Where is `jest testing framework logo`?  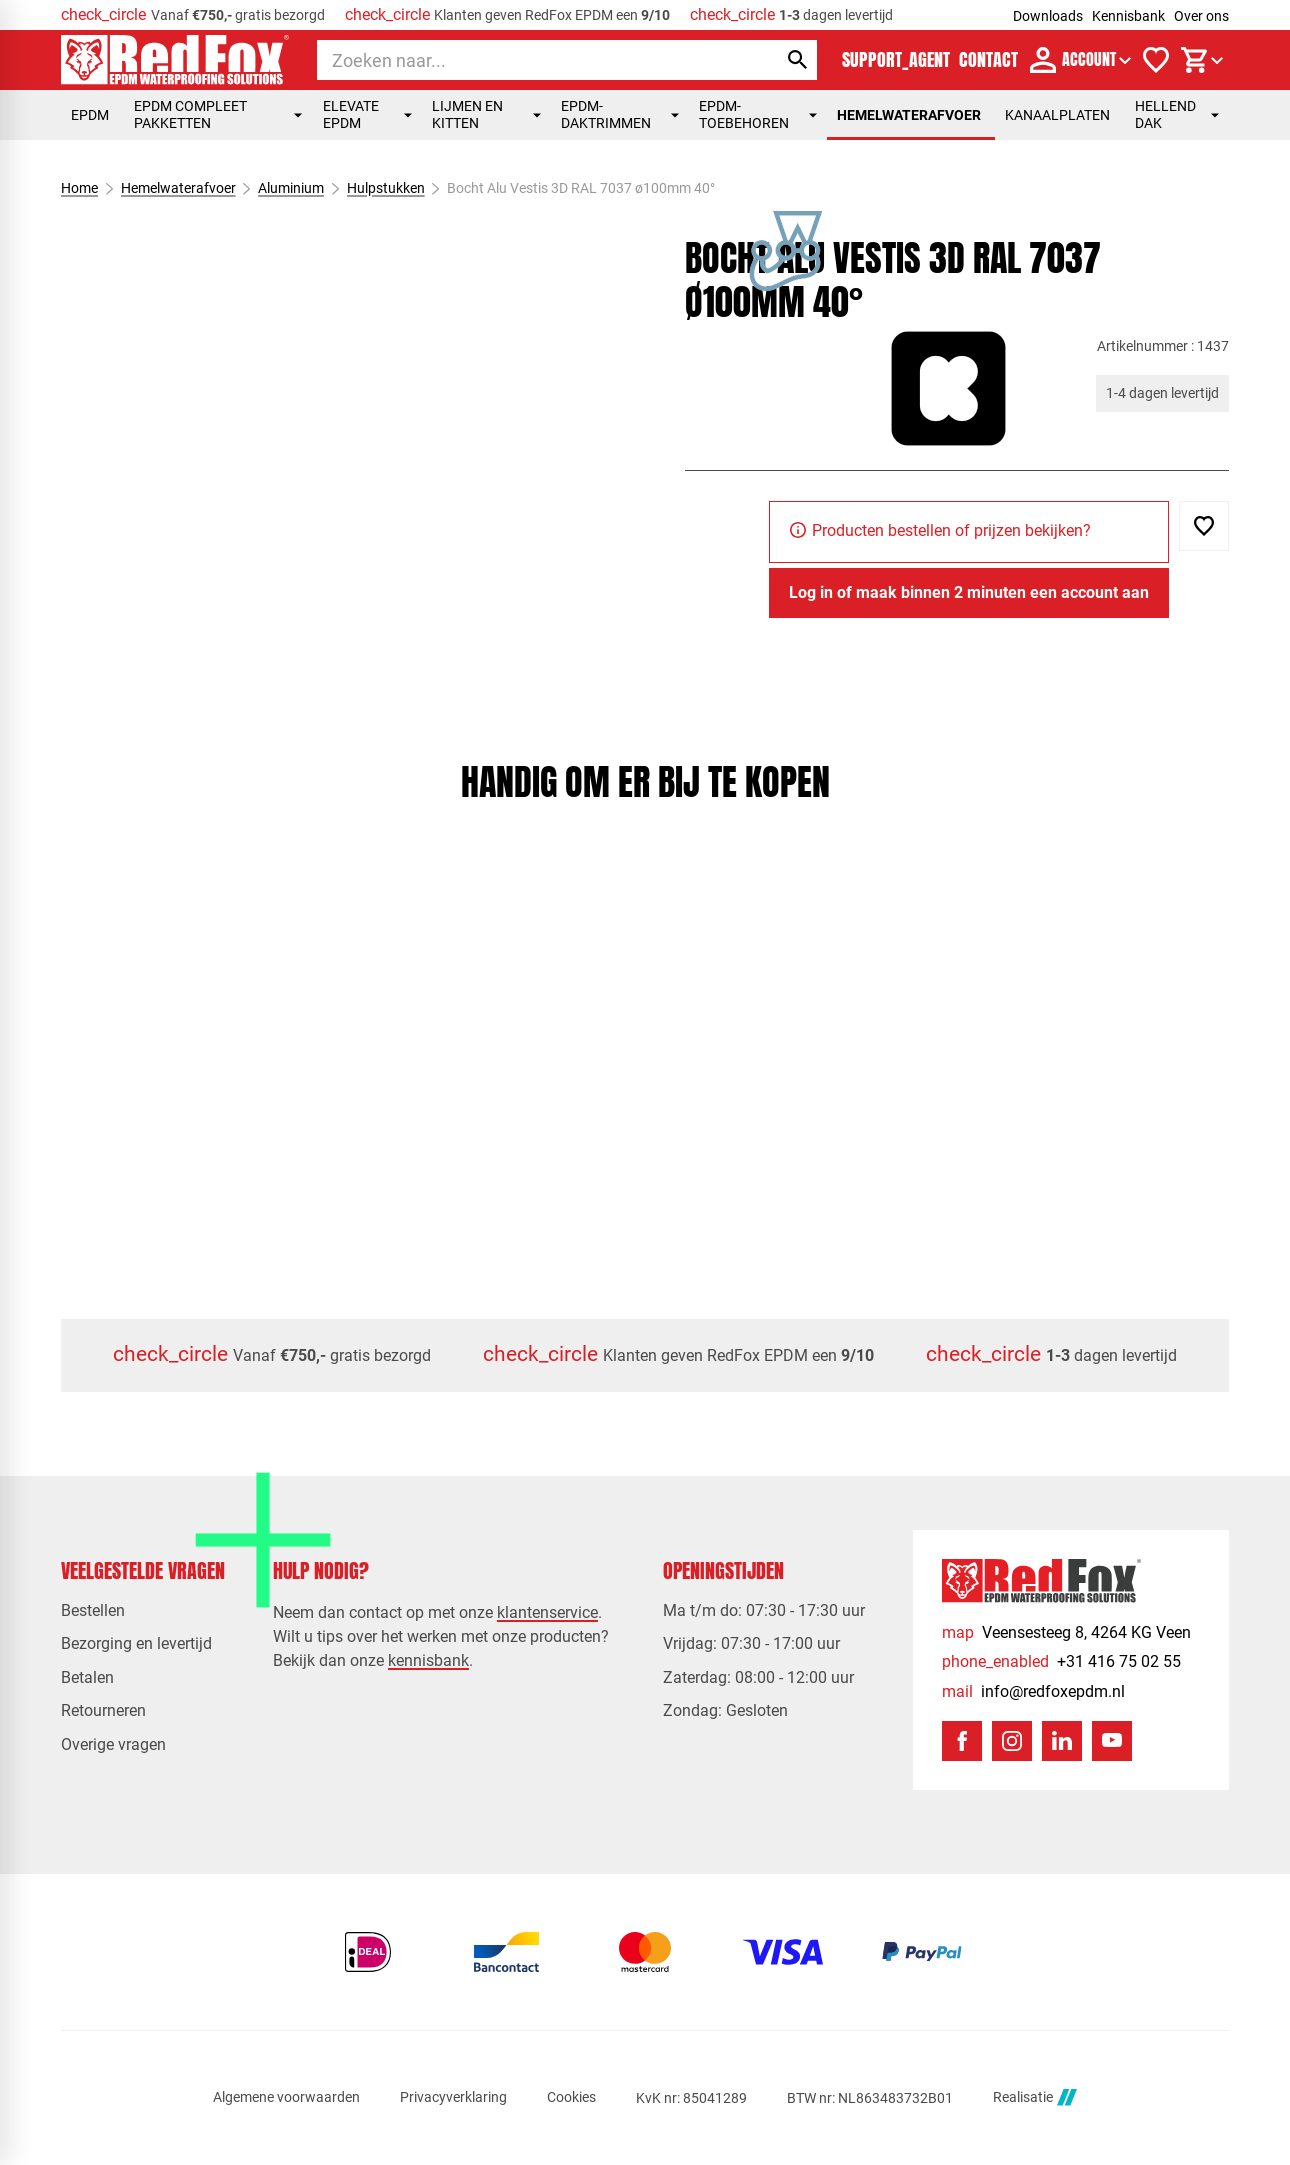 jest testing framework logo is located at coordinates (786, 251).